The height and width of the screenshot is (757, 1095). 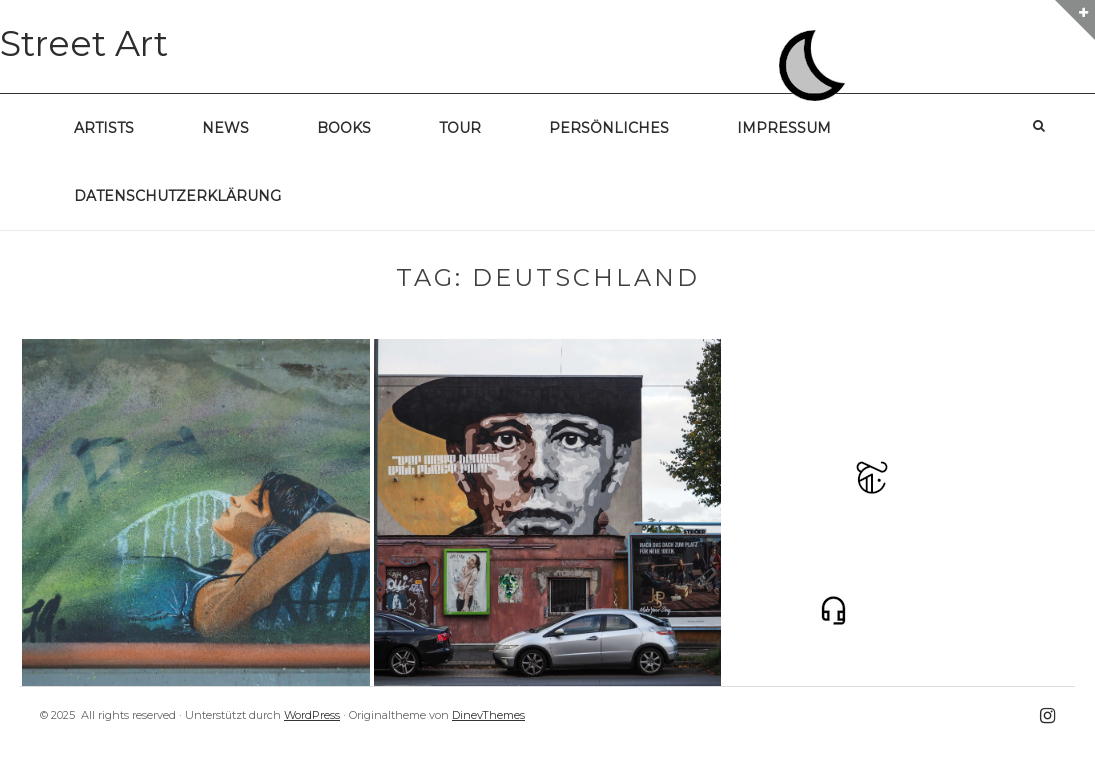 I want to click on enable bedtime or sleep mode, so click(x=814, y=65).